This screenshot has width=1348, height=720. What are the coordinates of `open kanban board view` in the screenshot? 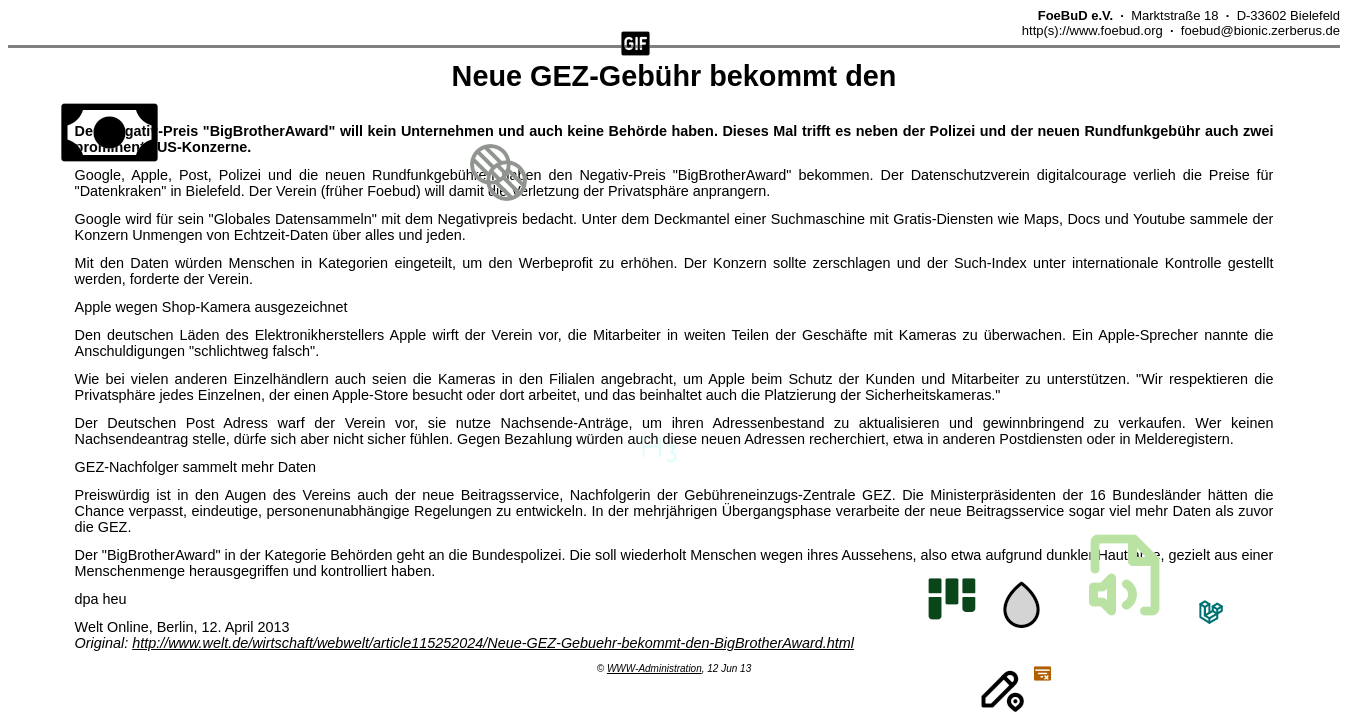 It's located at (951, 597).